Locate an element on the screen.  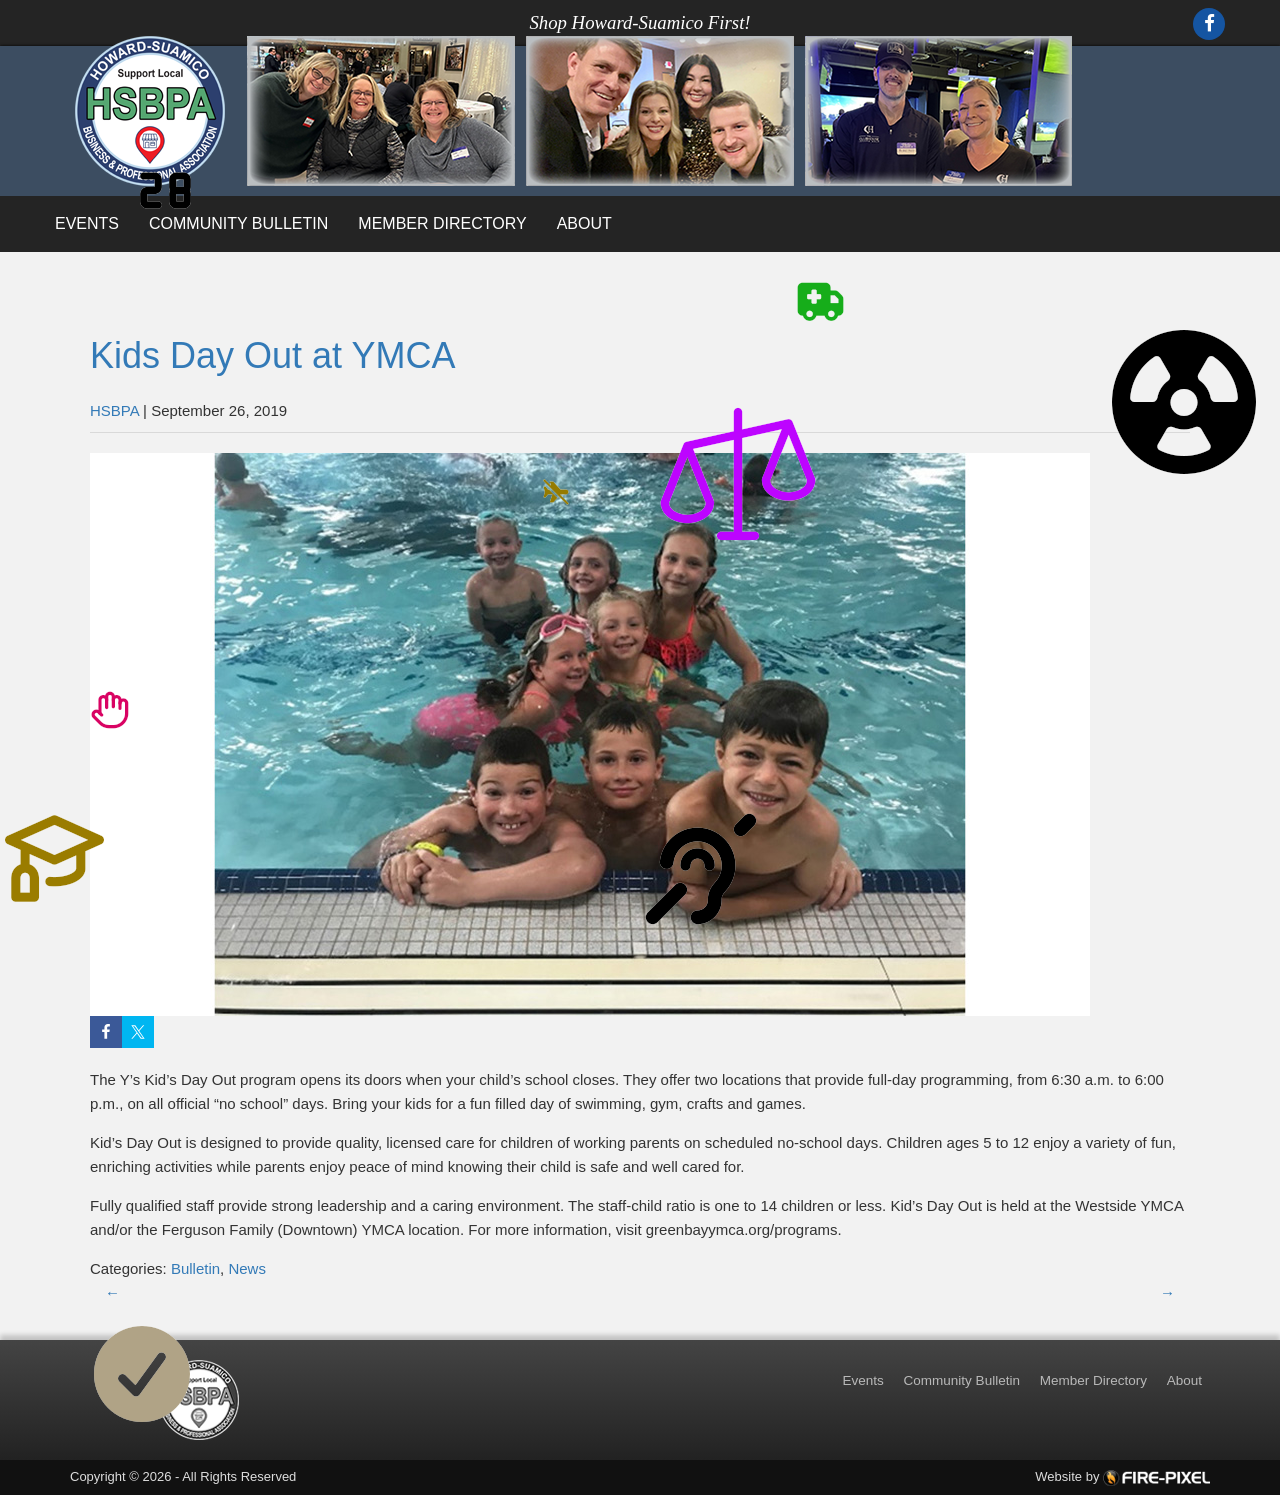
indicates successful completion of an action is located at coordinates (142, 1374).